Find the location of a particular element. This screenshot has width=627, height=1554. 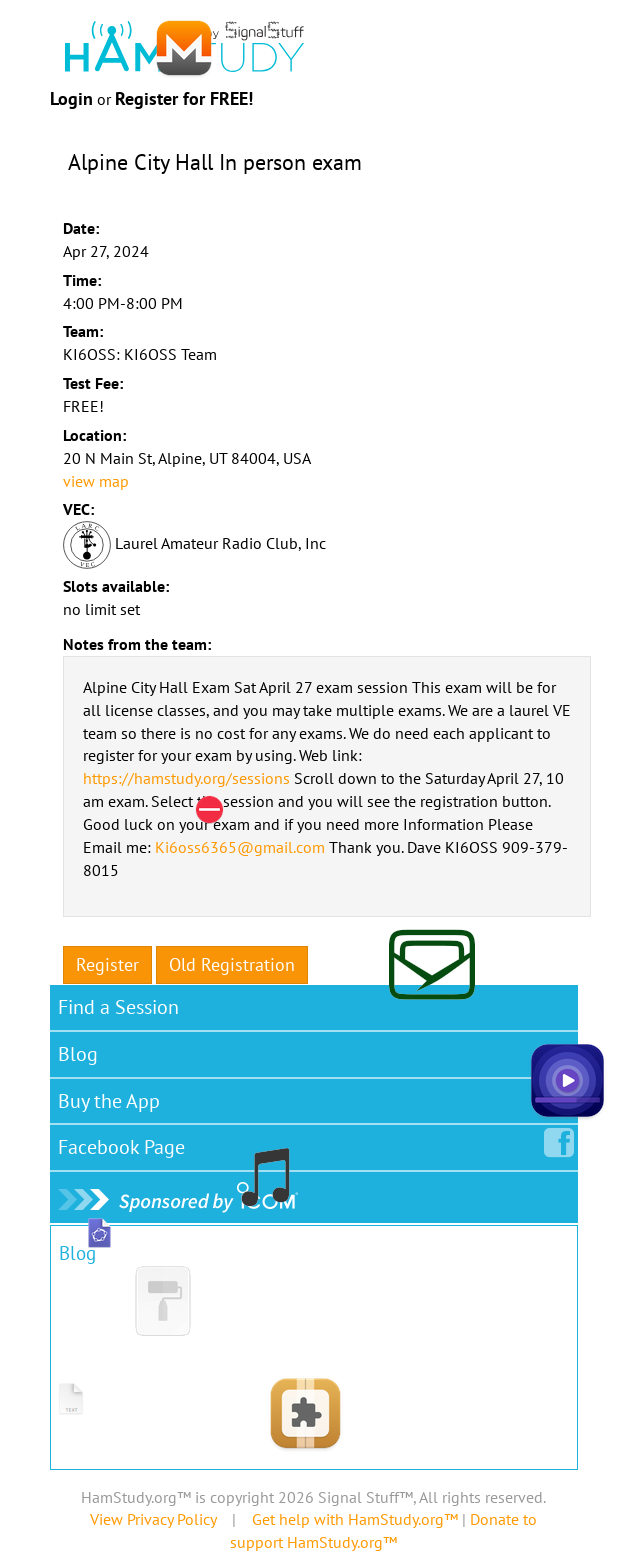

open the music app is located at coordinates (266, 1179).